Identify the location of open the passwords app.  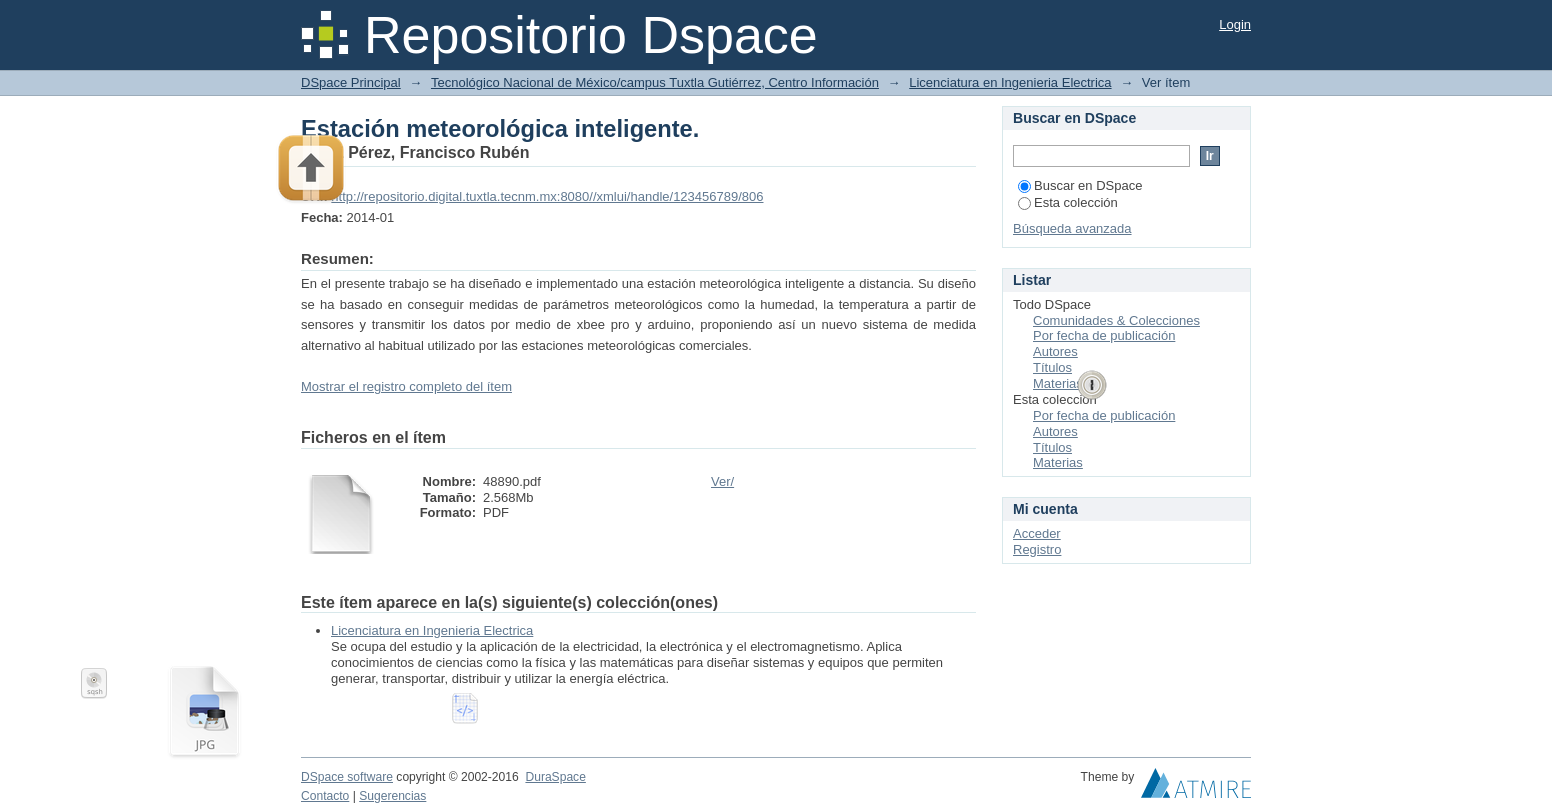
(1092, 385).